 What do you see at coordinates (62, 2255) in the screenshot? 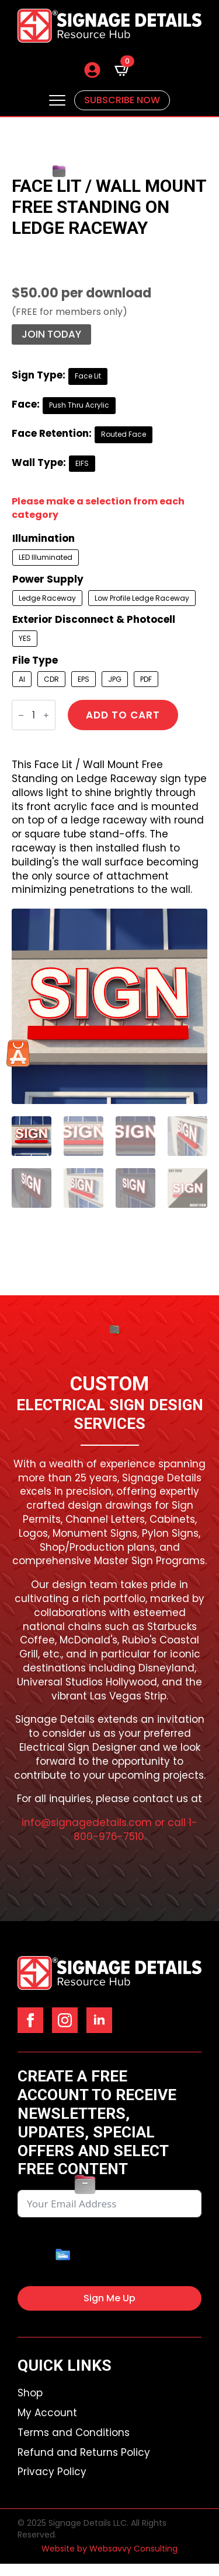
I see `open humble games folder` at bounding box center [62, 2255].